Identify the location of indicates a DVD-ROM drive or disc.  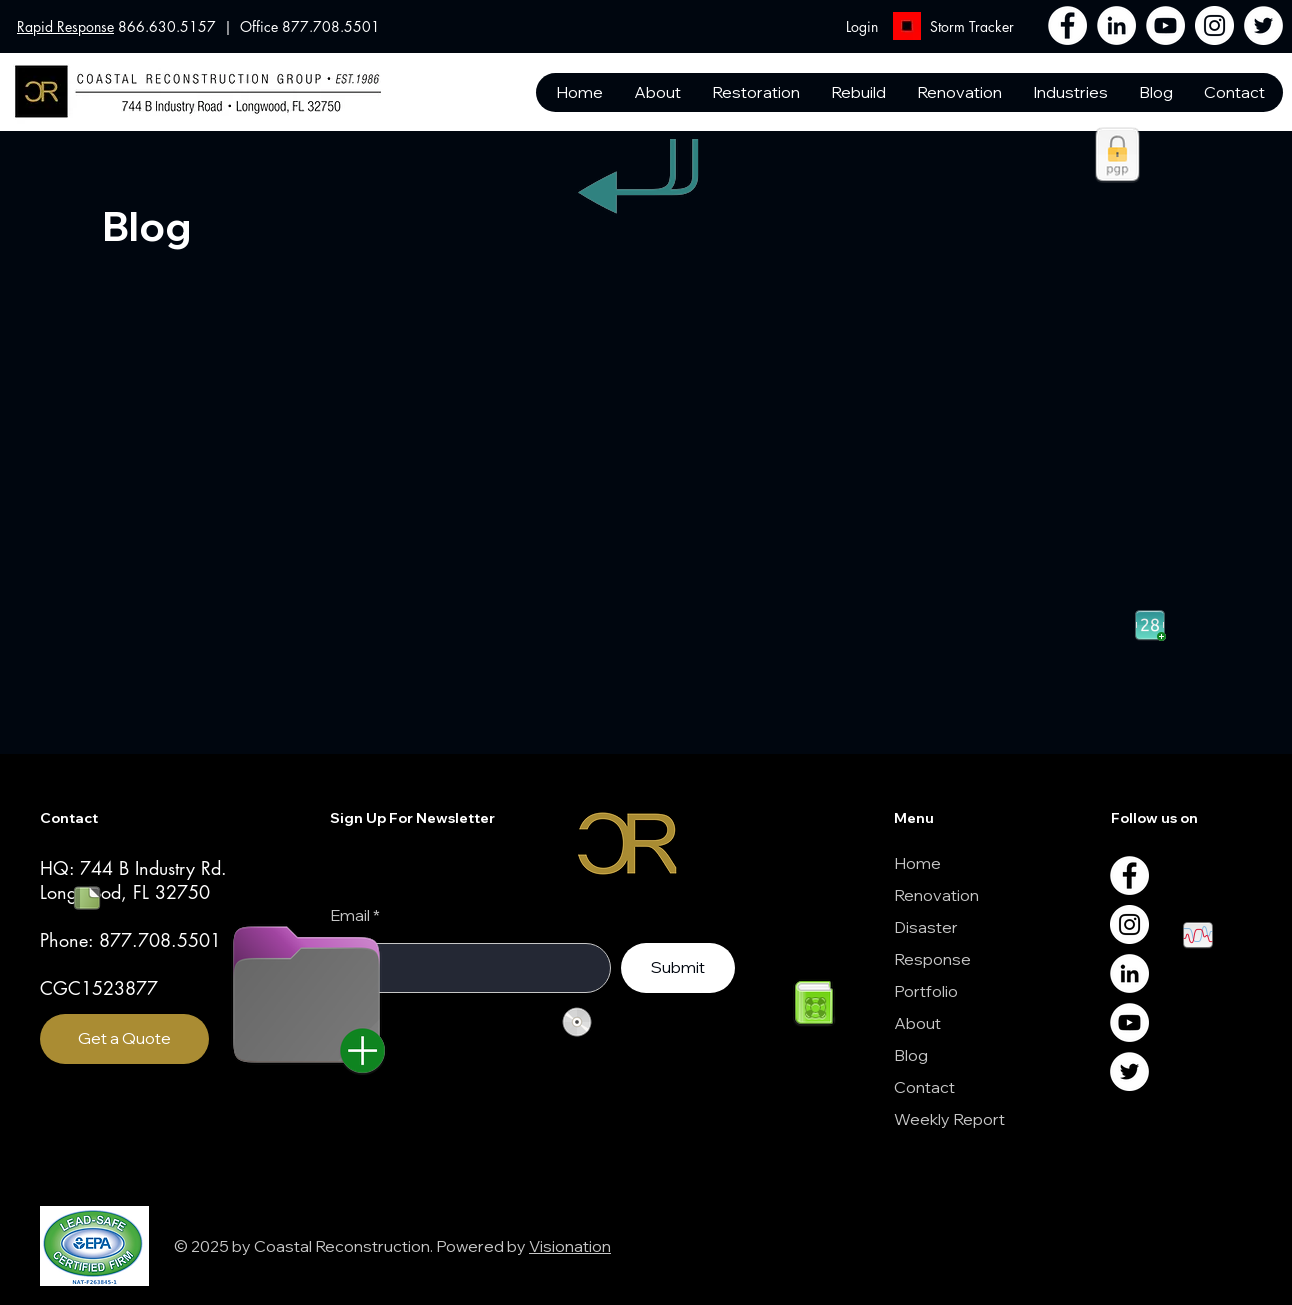
(577, 1022).